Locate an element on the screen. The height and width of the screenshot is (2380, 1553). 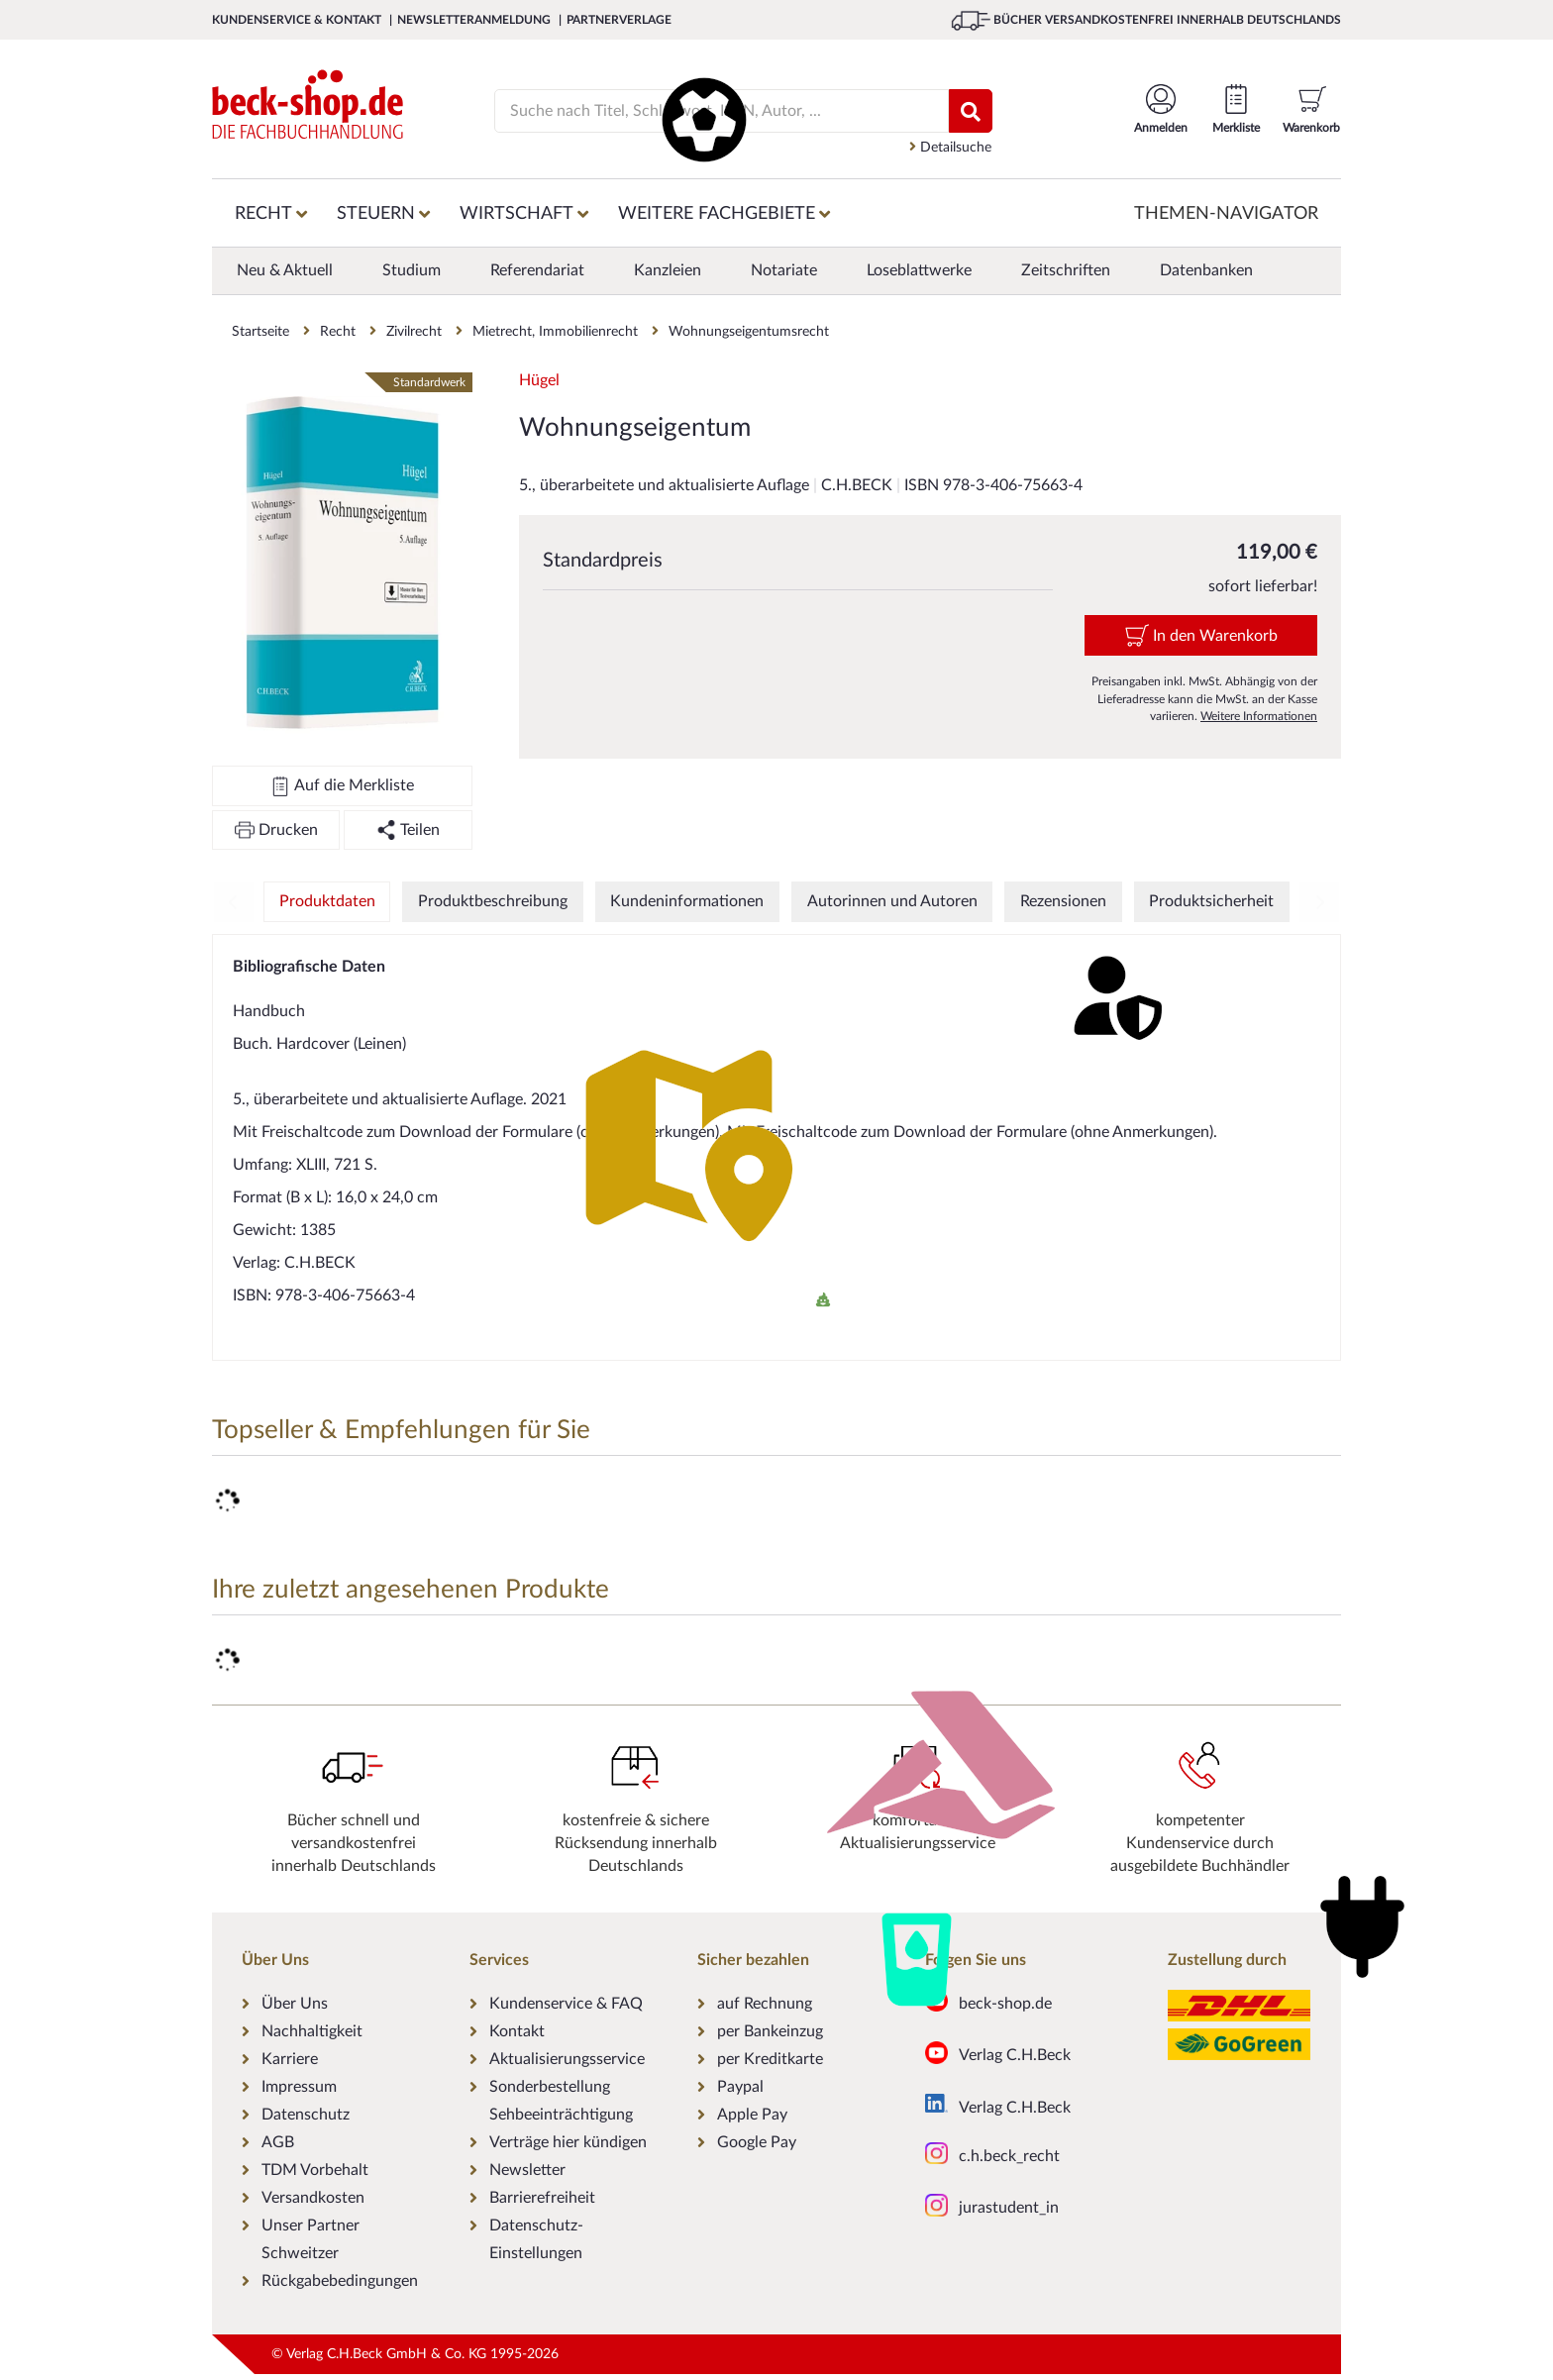
connect to power source is located at coordinates (1362, 1929).